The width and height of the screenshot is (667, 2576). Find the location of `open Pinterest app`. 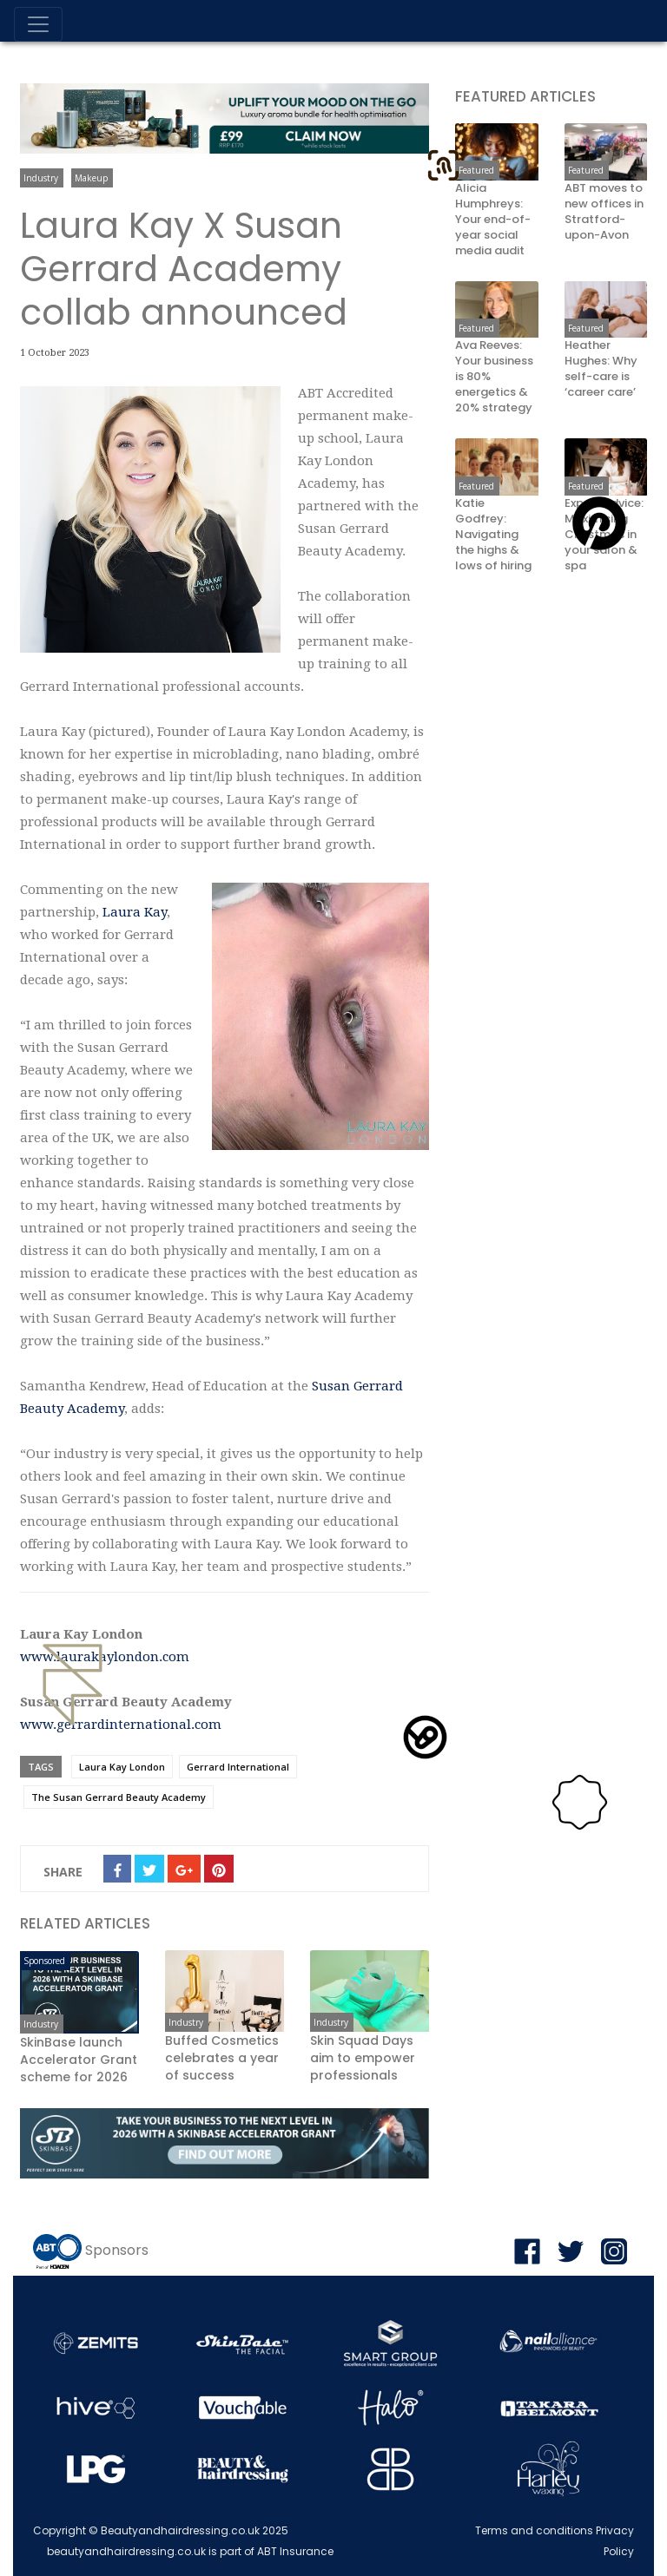

open Pinterest app is located at coordinates (599, 523).